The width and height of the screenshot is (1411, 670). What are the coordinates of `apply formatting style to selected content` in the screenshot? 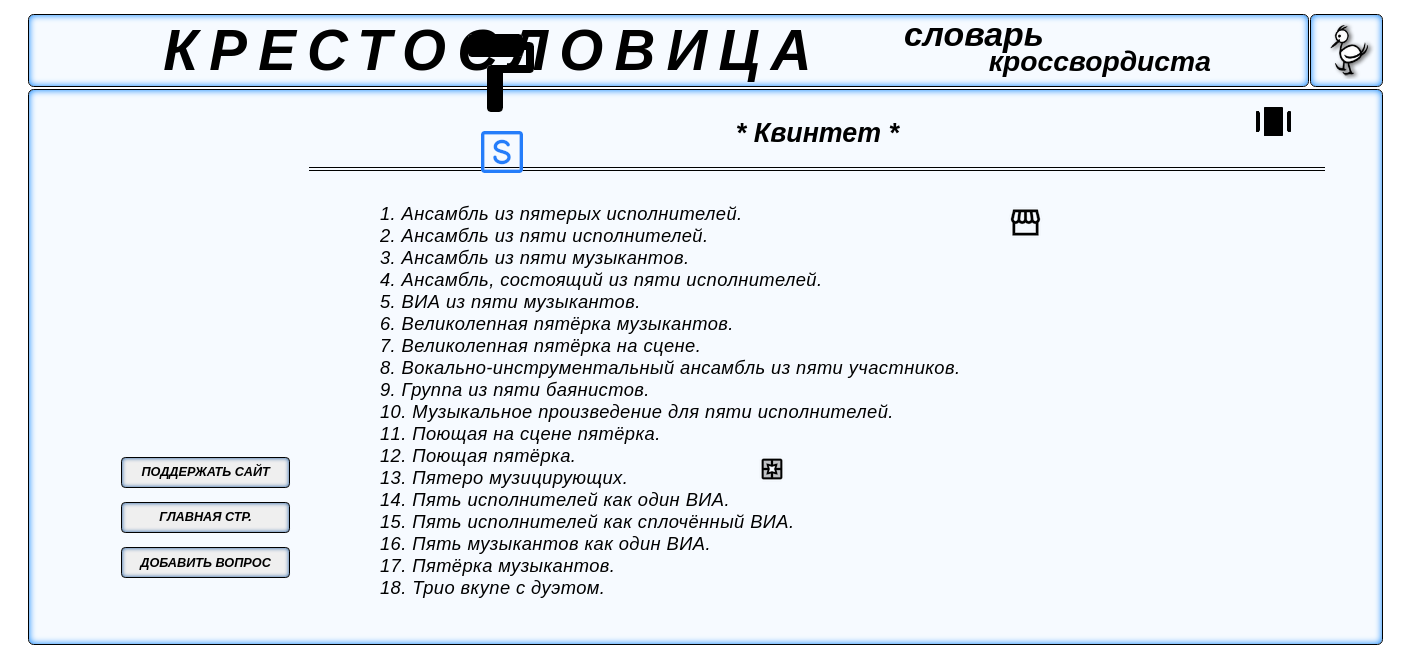 It's located at (499, 73).